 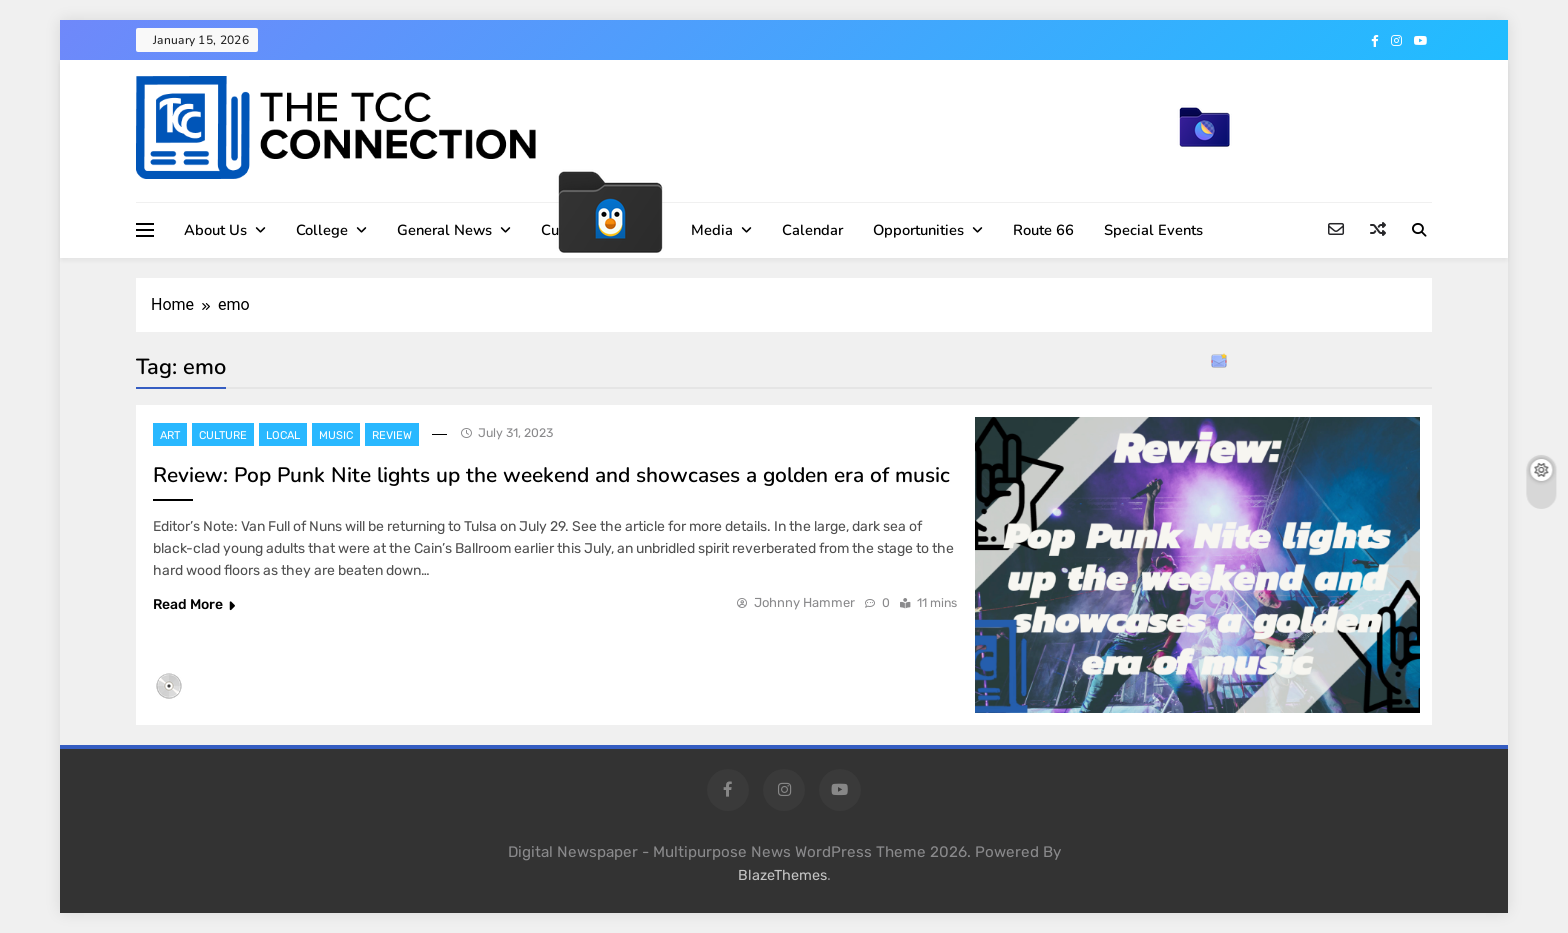 I want to click on indicates new unread email messages, so click(x=1219, y=361).